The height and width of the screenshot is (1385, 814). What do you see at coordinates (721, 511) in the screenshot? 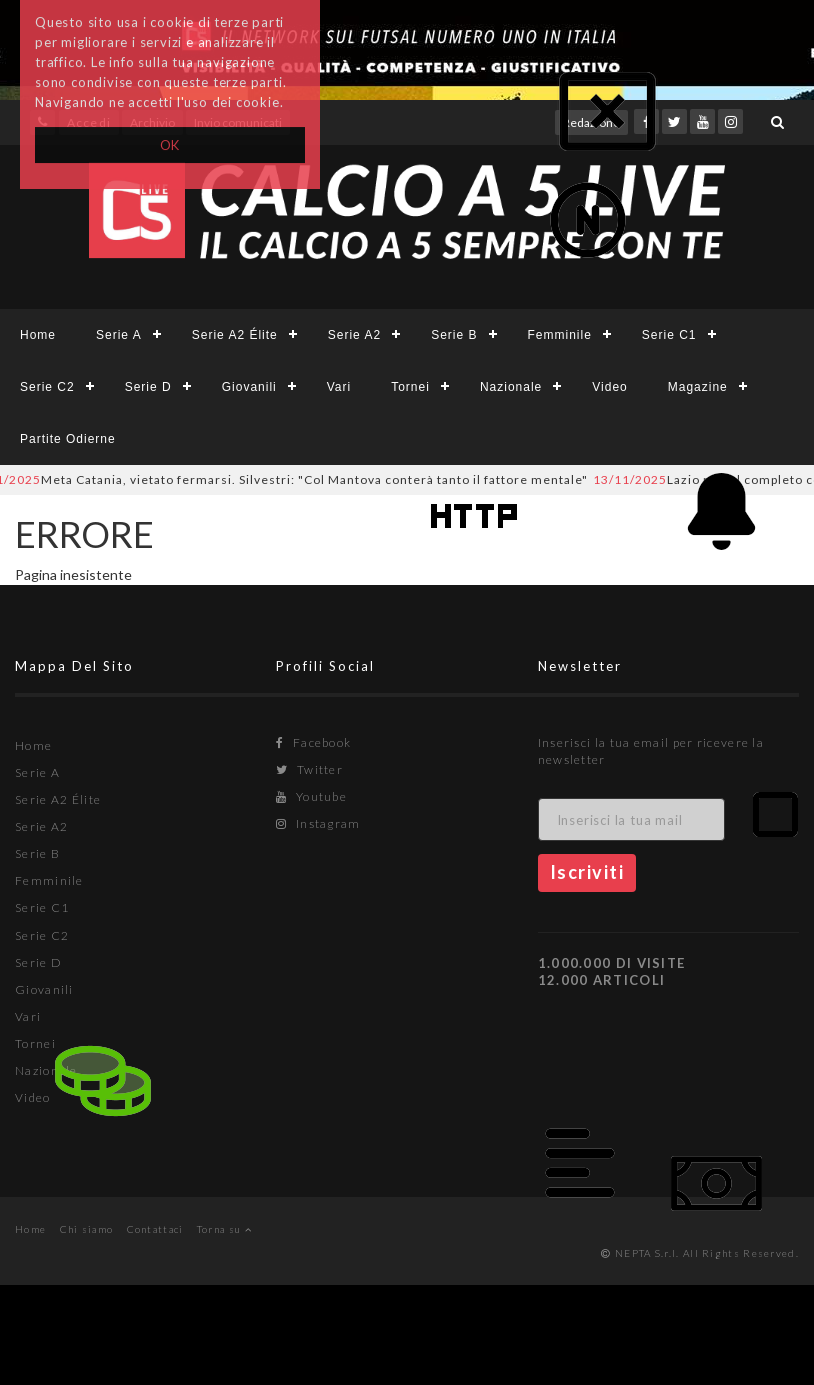
I see `view notifications` at bounding box center [721, 511].